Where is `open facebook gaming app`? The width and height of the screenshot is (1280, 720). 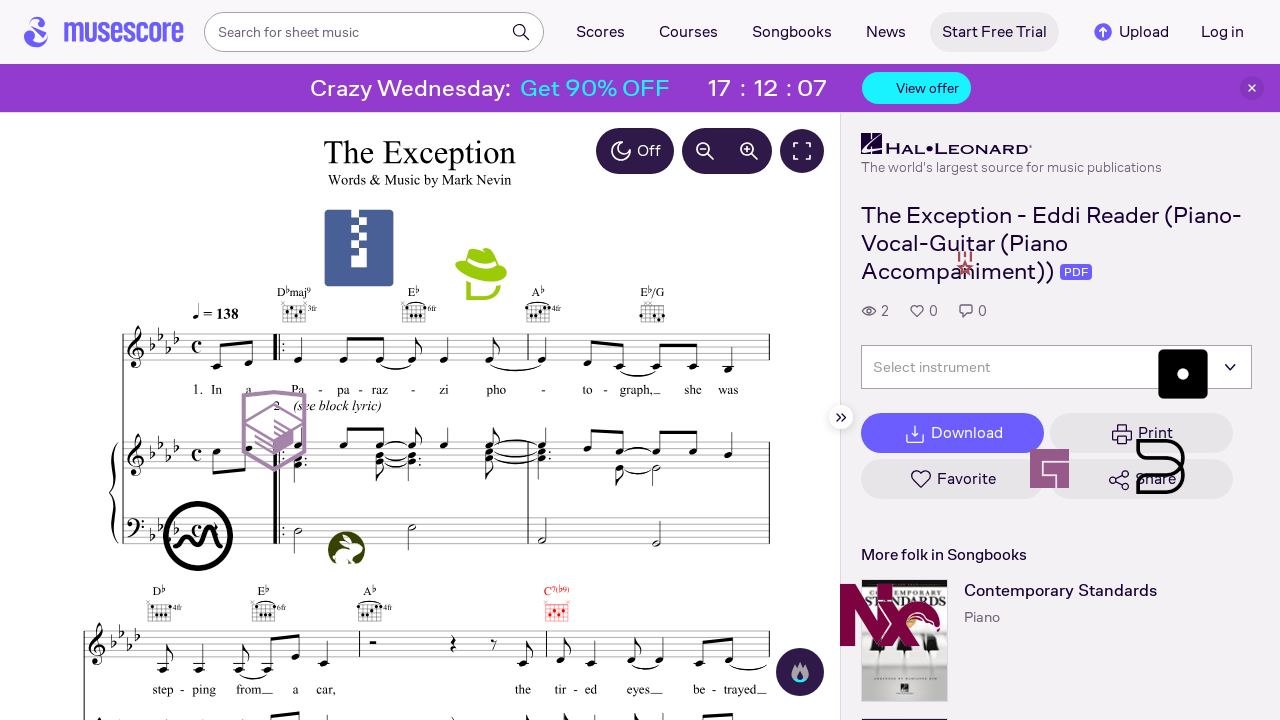 open facebook gaming app is located at coordinates (1049, 468).